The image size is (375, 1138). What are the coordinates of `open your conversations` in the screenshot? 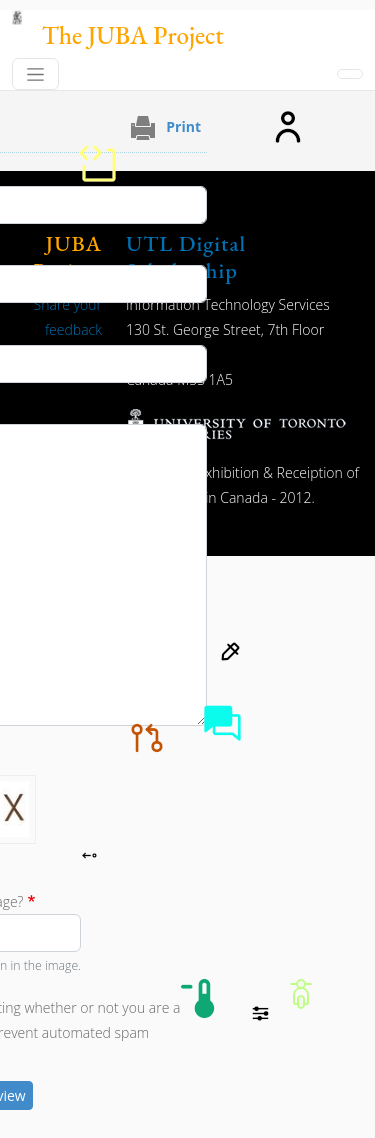 It's located at (222, 722).